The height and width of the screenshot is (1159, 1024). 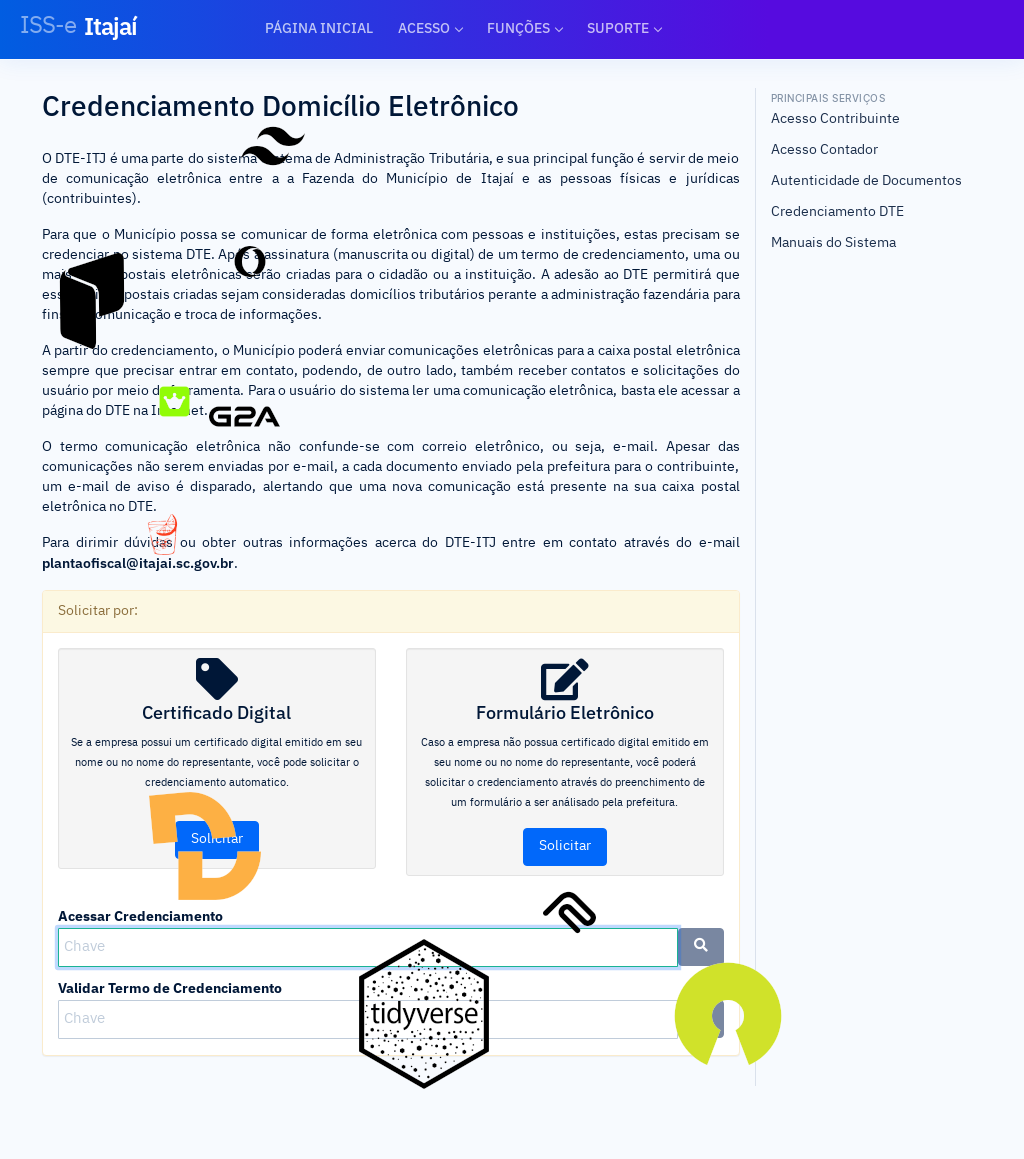 I want to click on visit the G2A gaming marketplace, so click(x=244, y=416).